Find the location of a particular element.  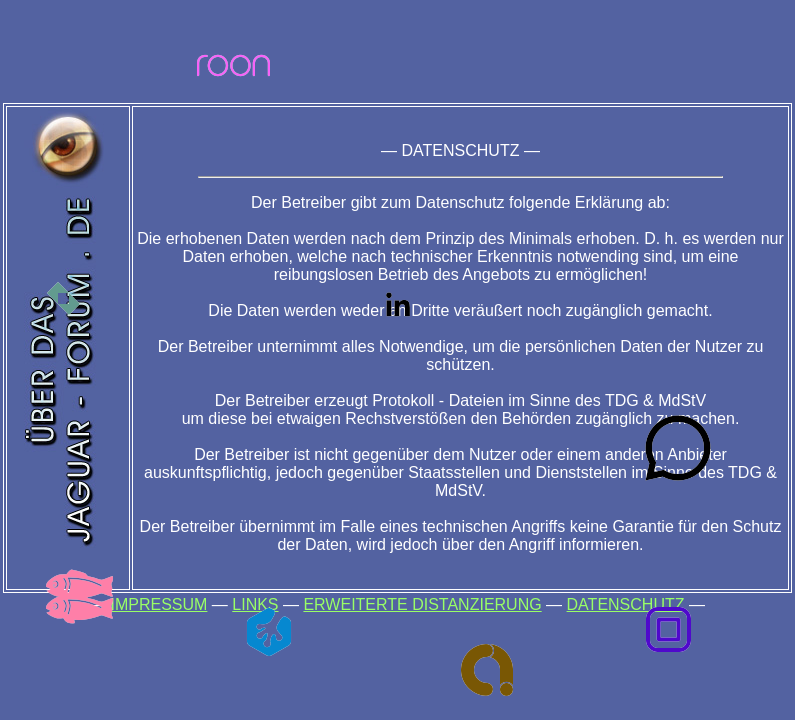

link to Treehouse learning platform is located at coordinates (269, 632).